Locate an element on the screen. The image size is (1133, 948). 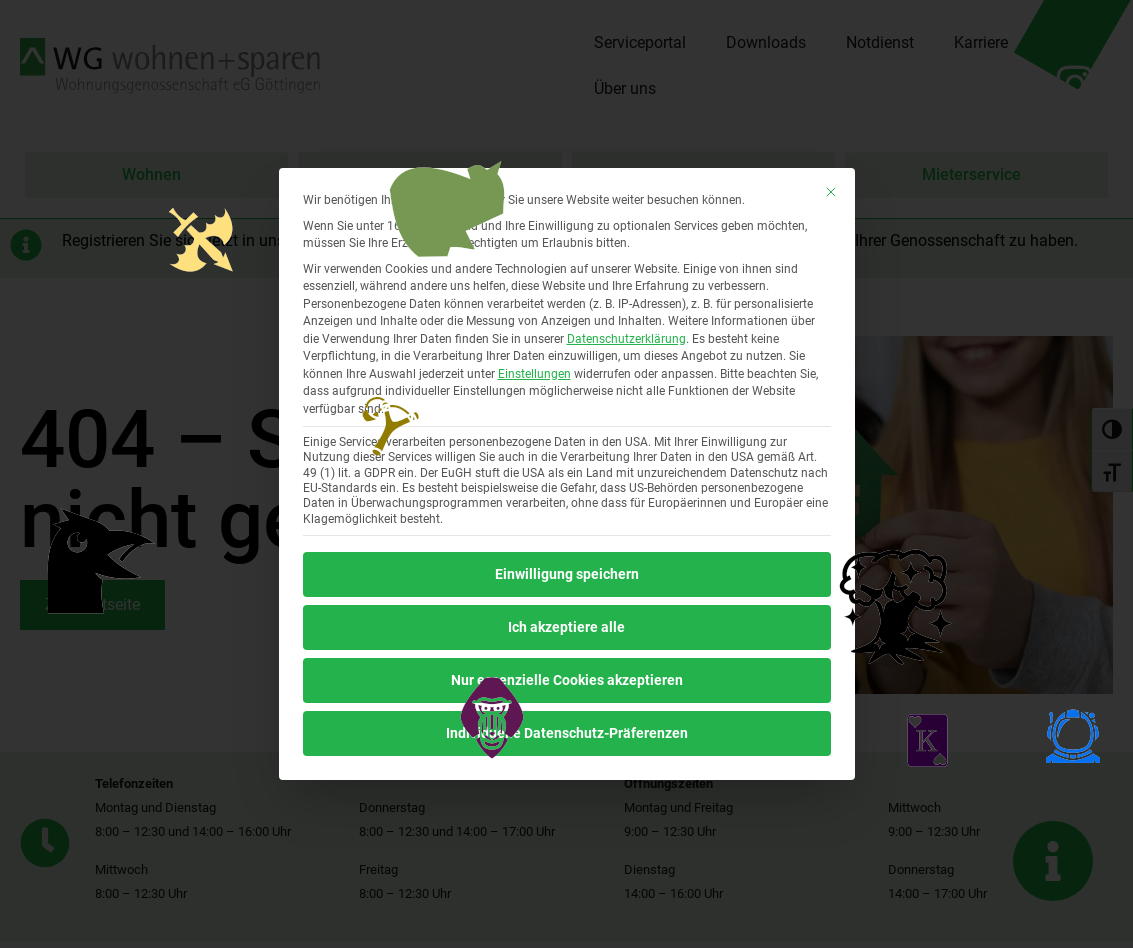
select cambodia as your country or region is located at coordinates (447, 209).